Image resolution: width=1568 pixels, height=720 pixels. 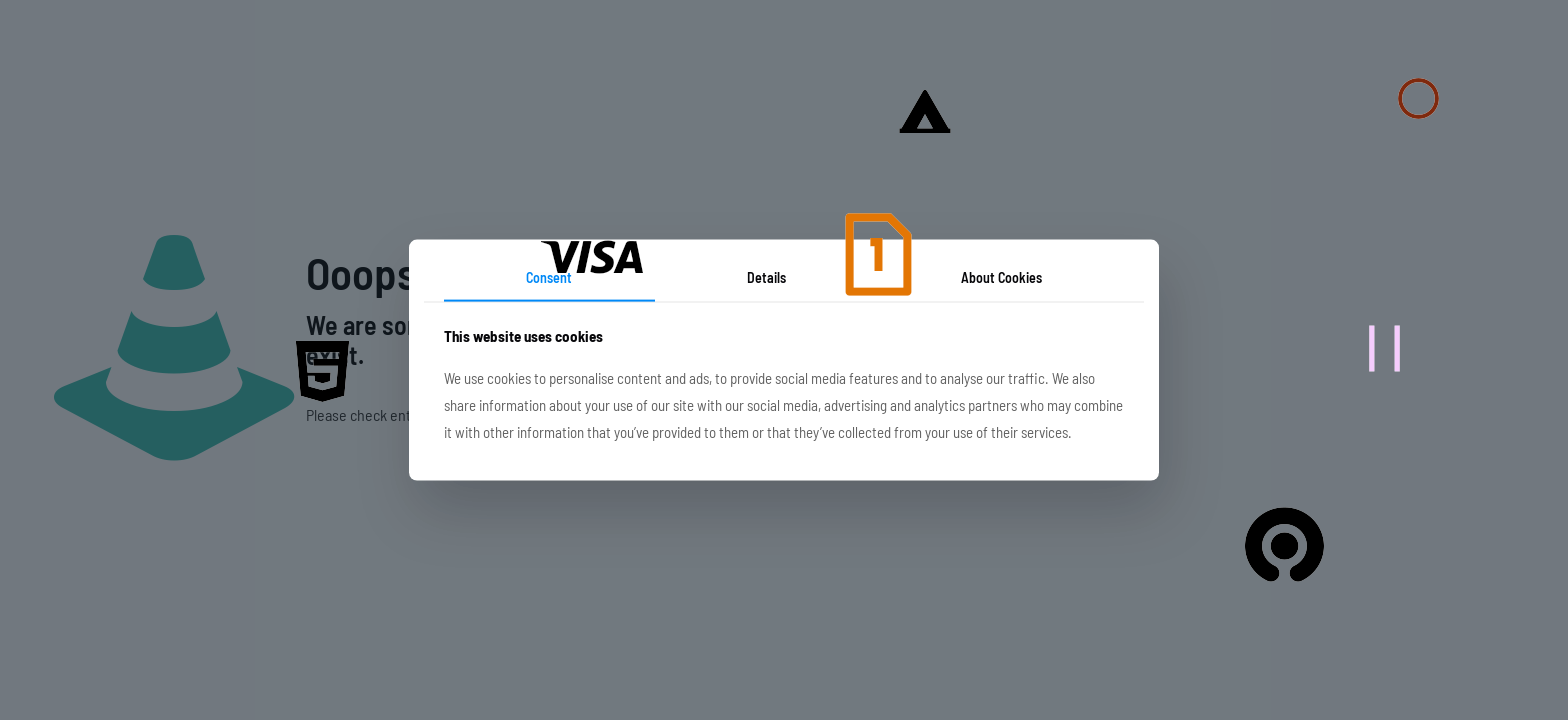 I want to click on open the gojek app, so click(x=1284, y=544).